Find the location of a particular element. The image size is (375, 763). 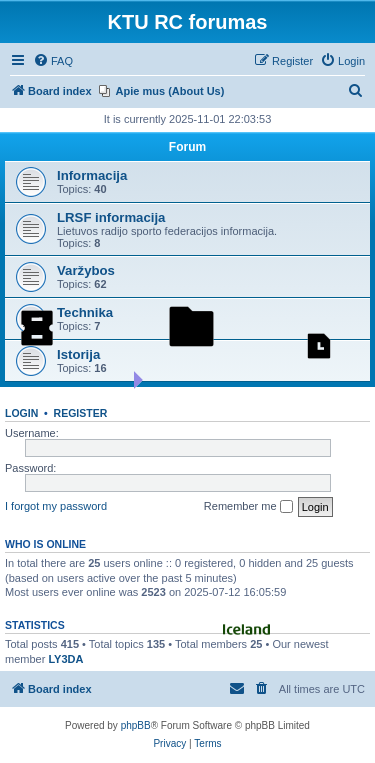

apply a coupon or discount code is located at coordinates (37, 328).